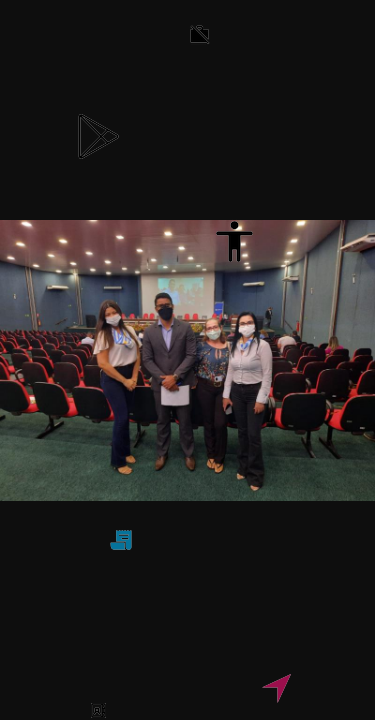 This screenshot has height=720, width=375. Describe the element at coordinates (94, 136) in the screenshot. I see `open google play store` at that location.